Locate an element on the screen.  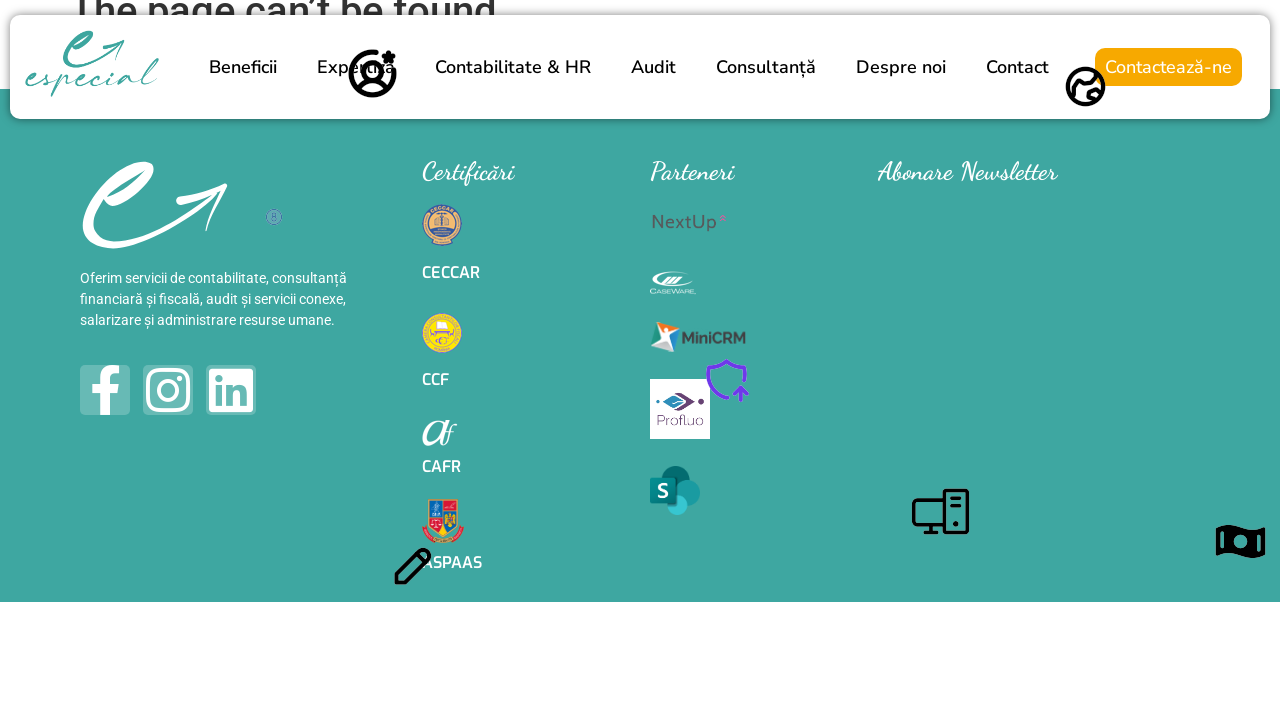
access desktop computer settings is located at coordinates (940, 511).